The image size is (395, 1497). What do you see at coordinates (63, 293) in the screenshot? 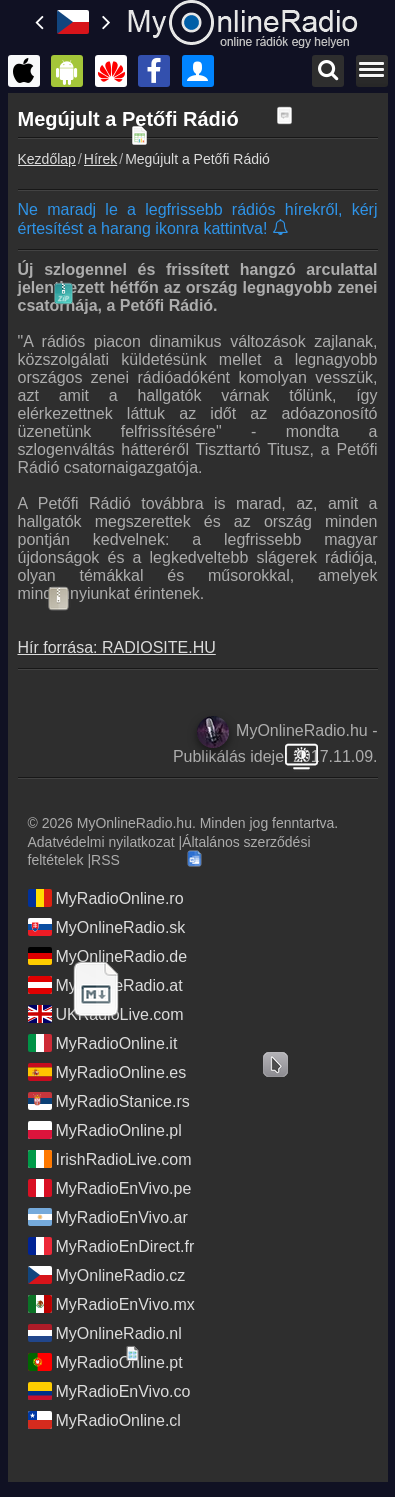
I see `compressed zip archive file` at bounding box center [63, 293].